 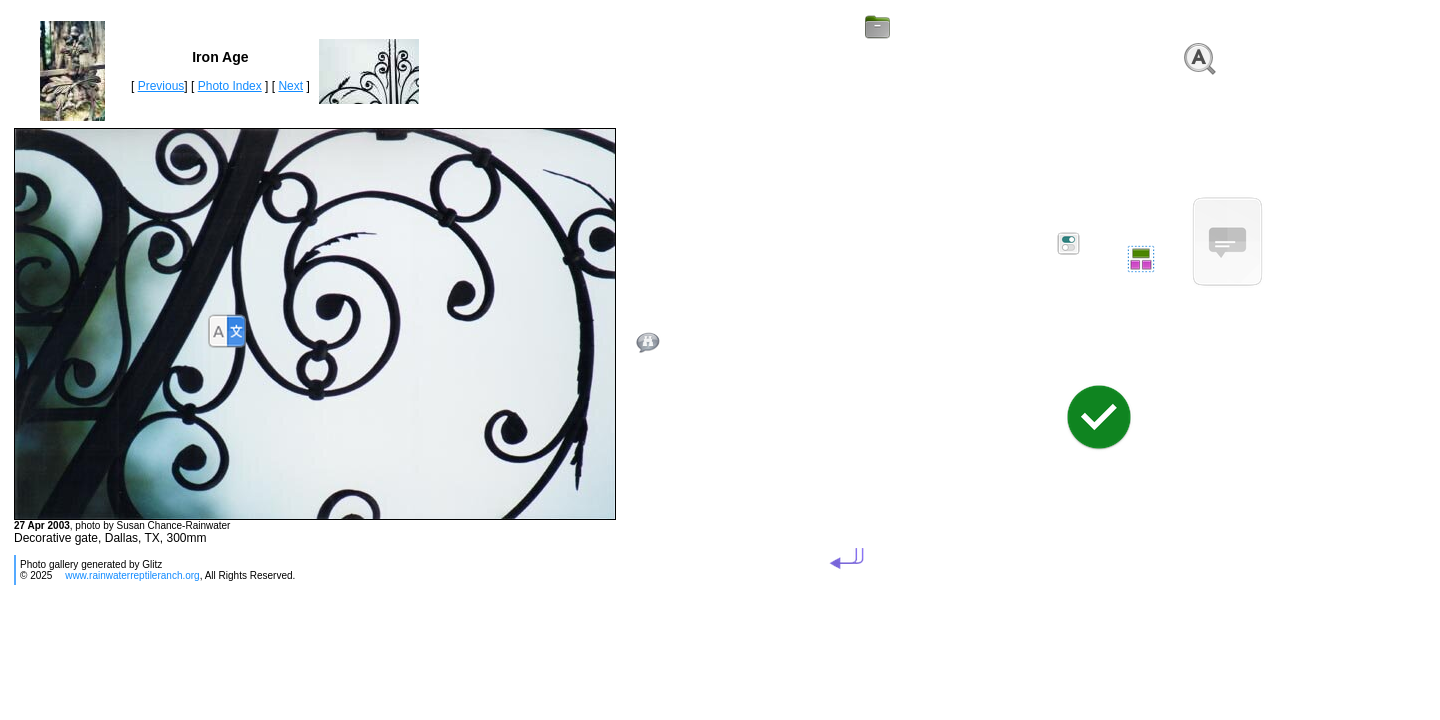 What do you see at coordinates (1068, 243) in the screenshot?
I see `open system settings or preferences` at bounding box center [1068, 243].